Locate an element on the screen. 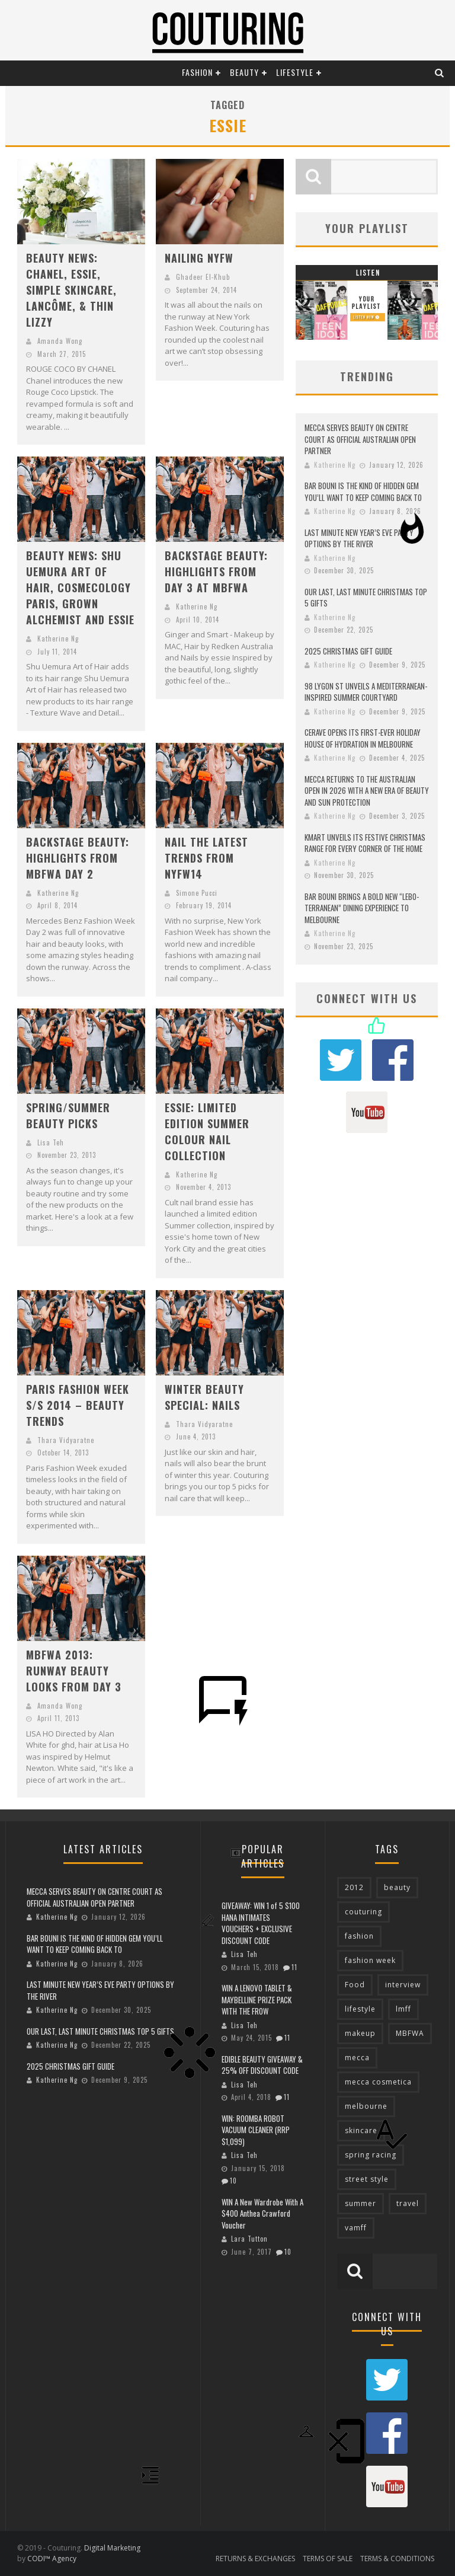  adjust display brightness settings is located at coordinates (236, 1853).